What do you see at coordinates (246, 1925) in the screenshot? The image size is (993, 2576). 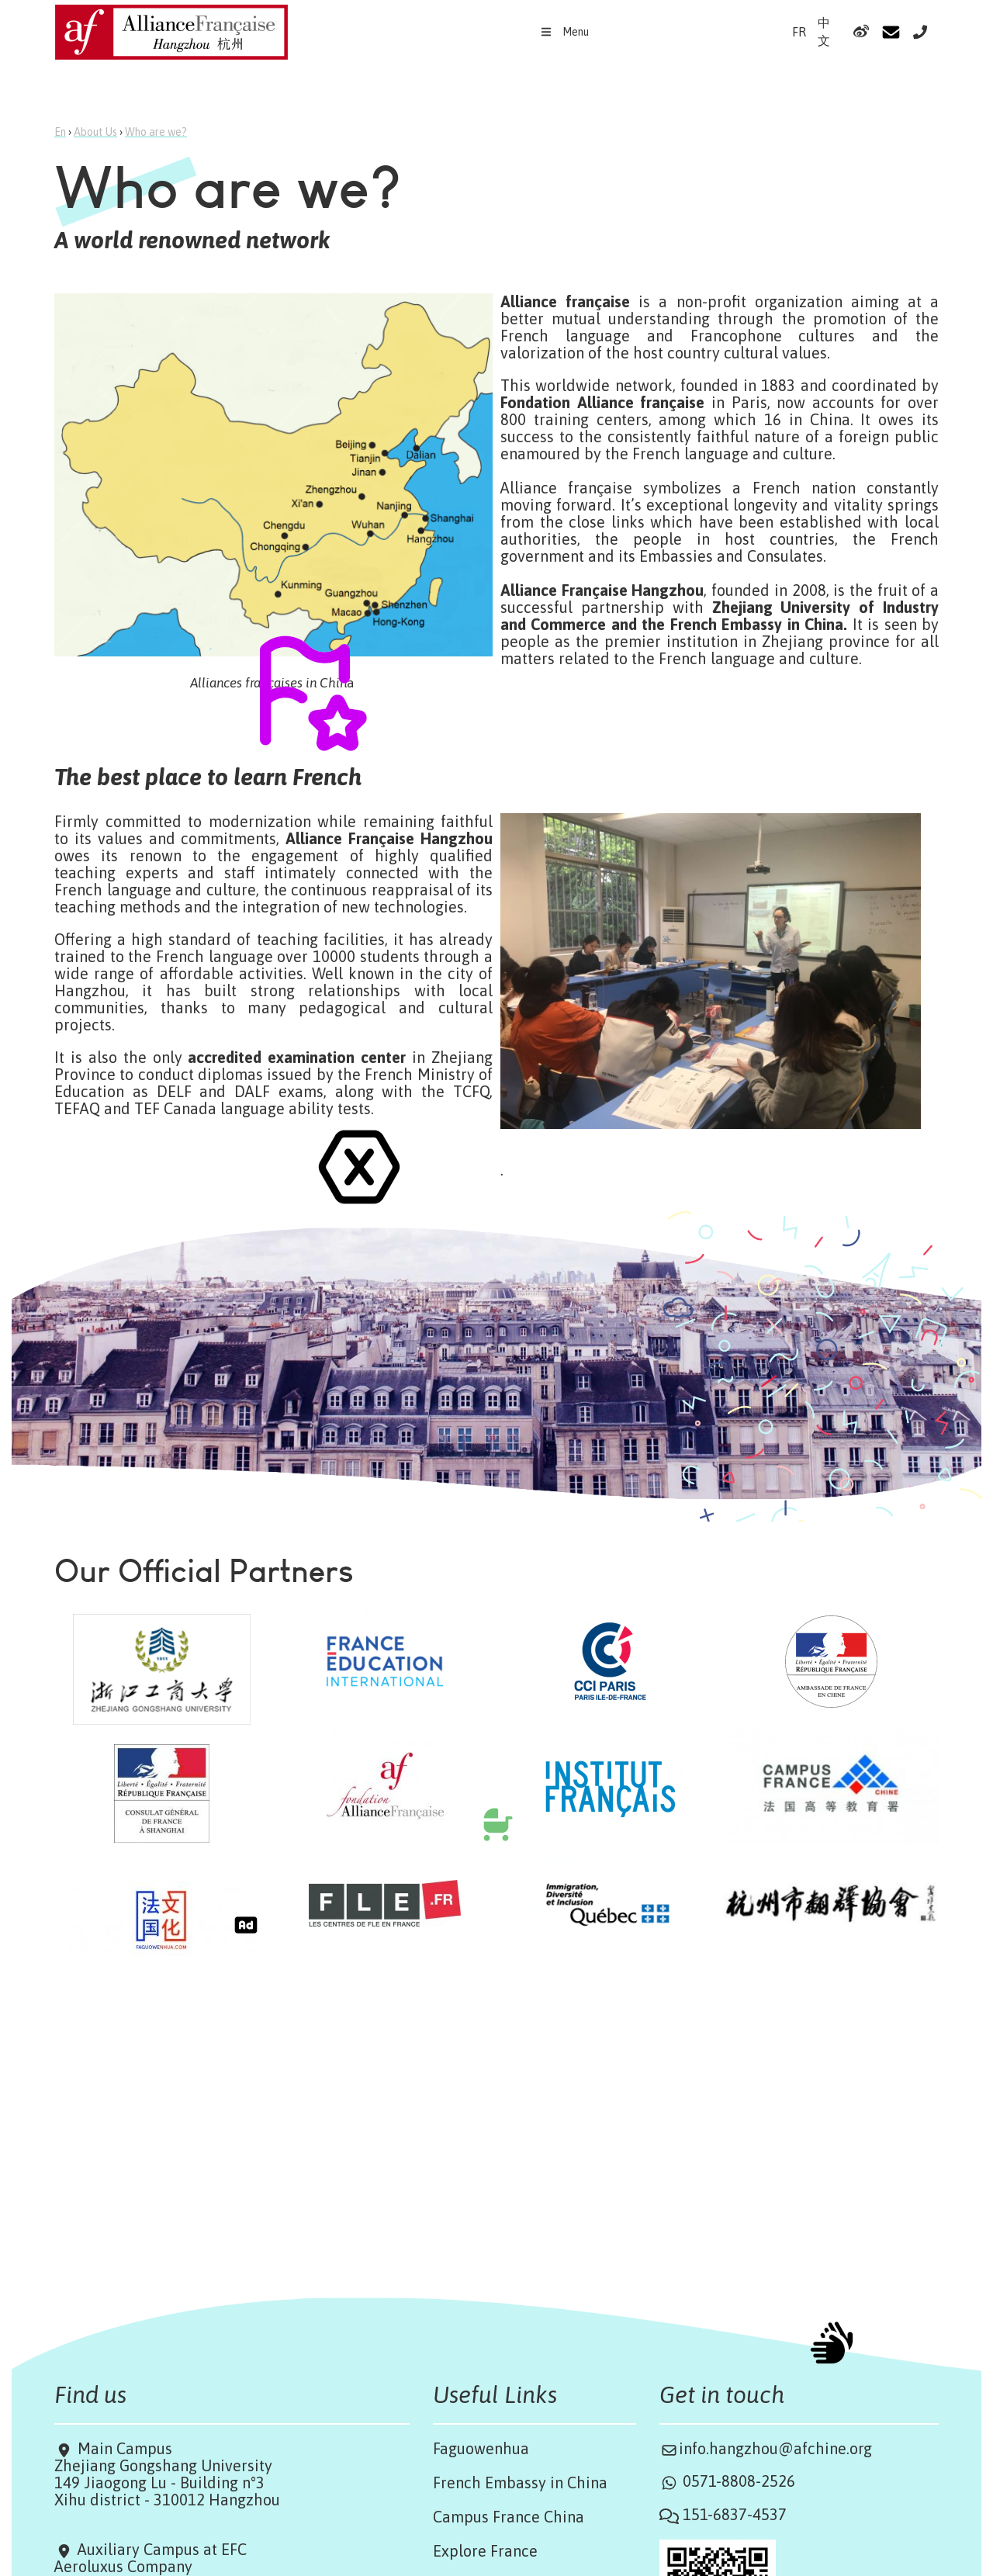 I see `indicates sponsored or advertisement content` at bounding box center [246, 1925].